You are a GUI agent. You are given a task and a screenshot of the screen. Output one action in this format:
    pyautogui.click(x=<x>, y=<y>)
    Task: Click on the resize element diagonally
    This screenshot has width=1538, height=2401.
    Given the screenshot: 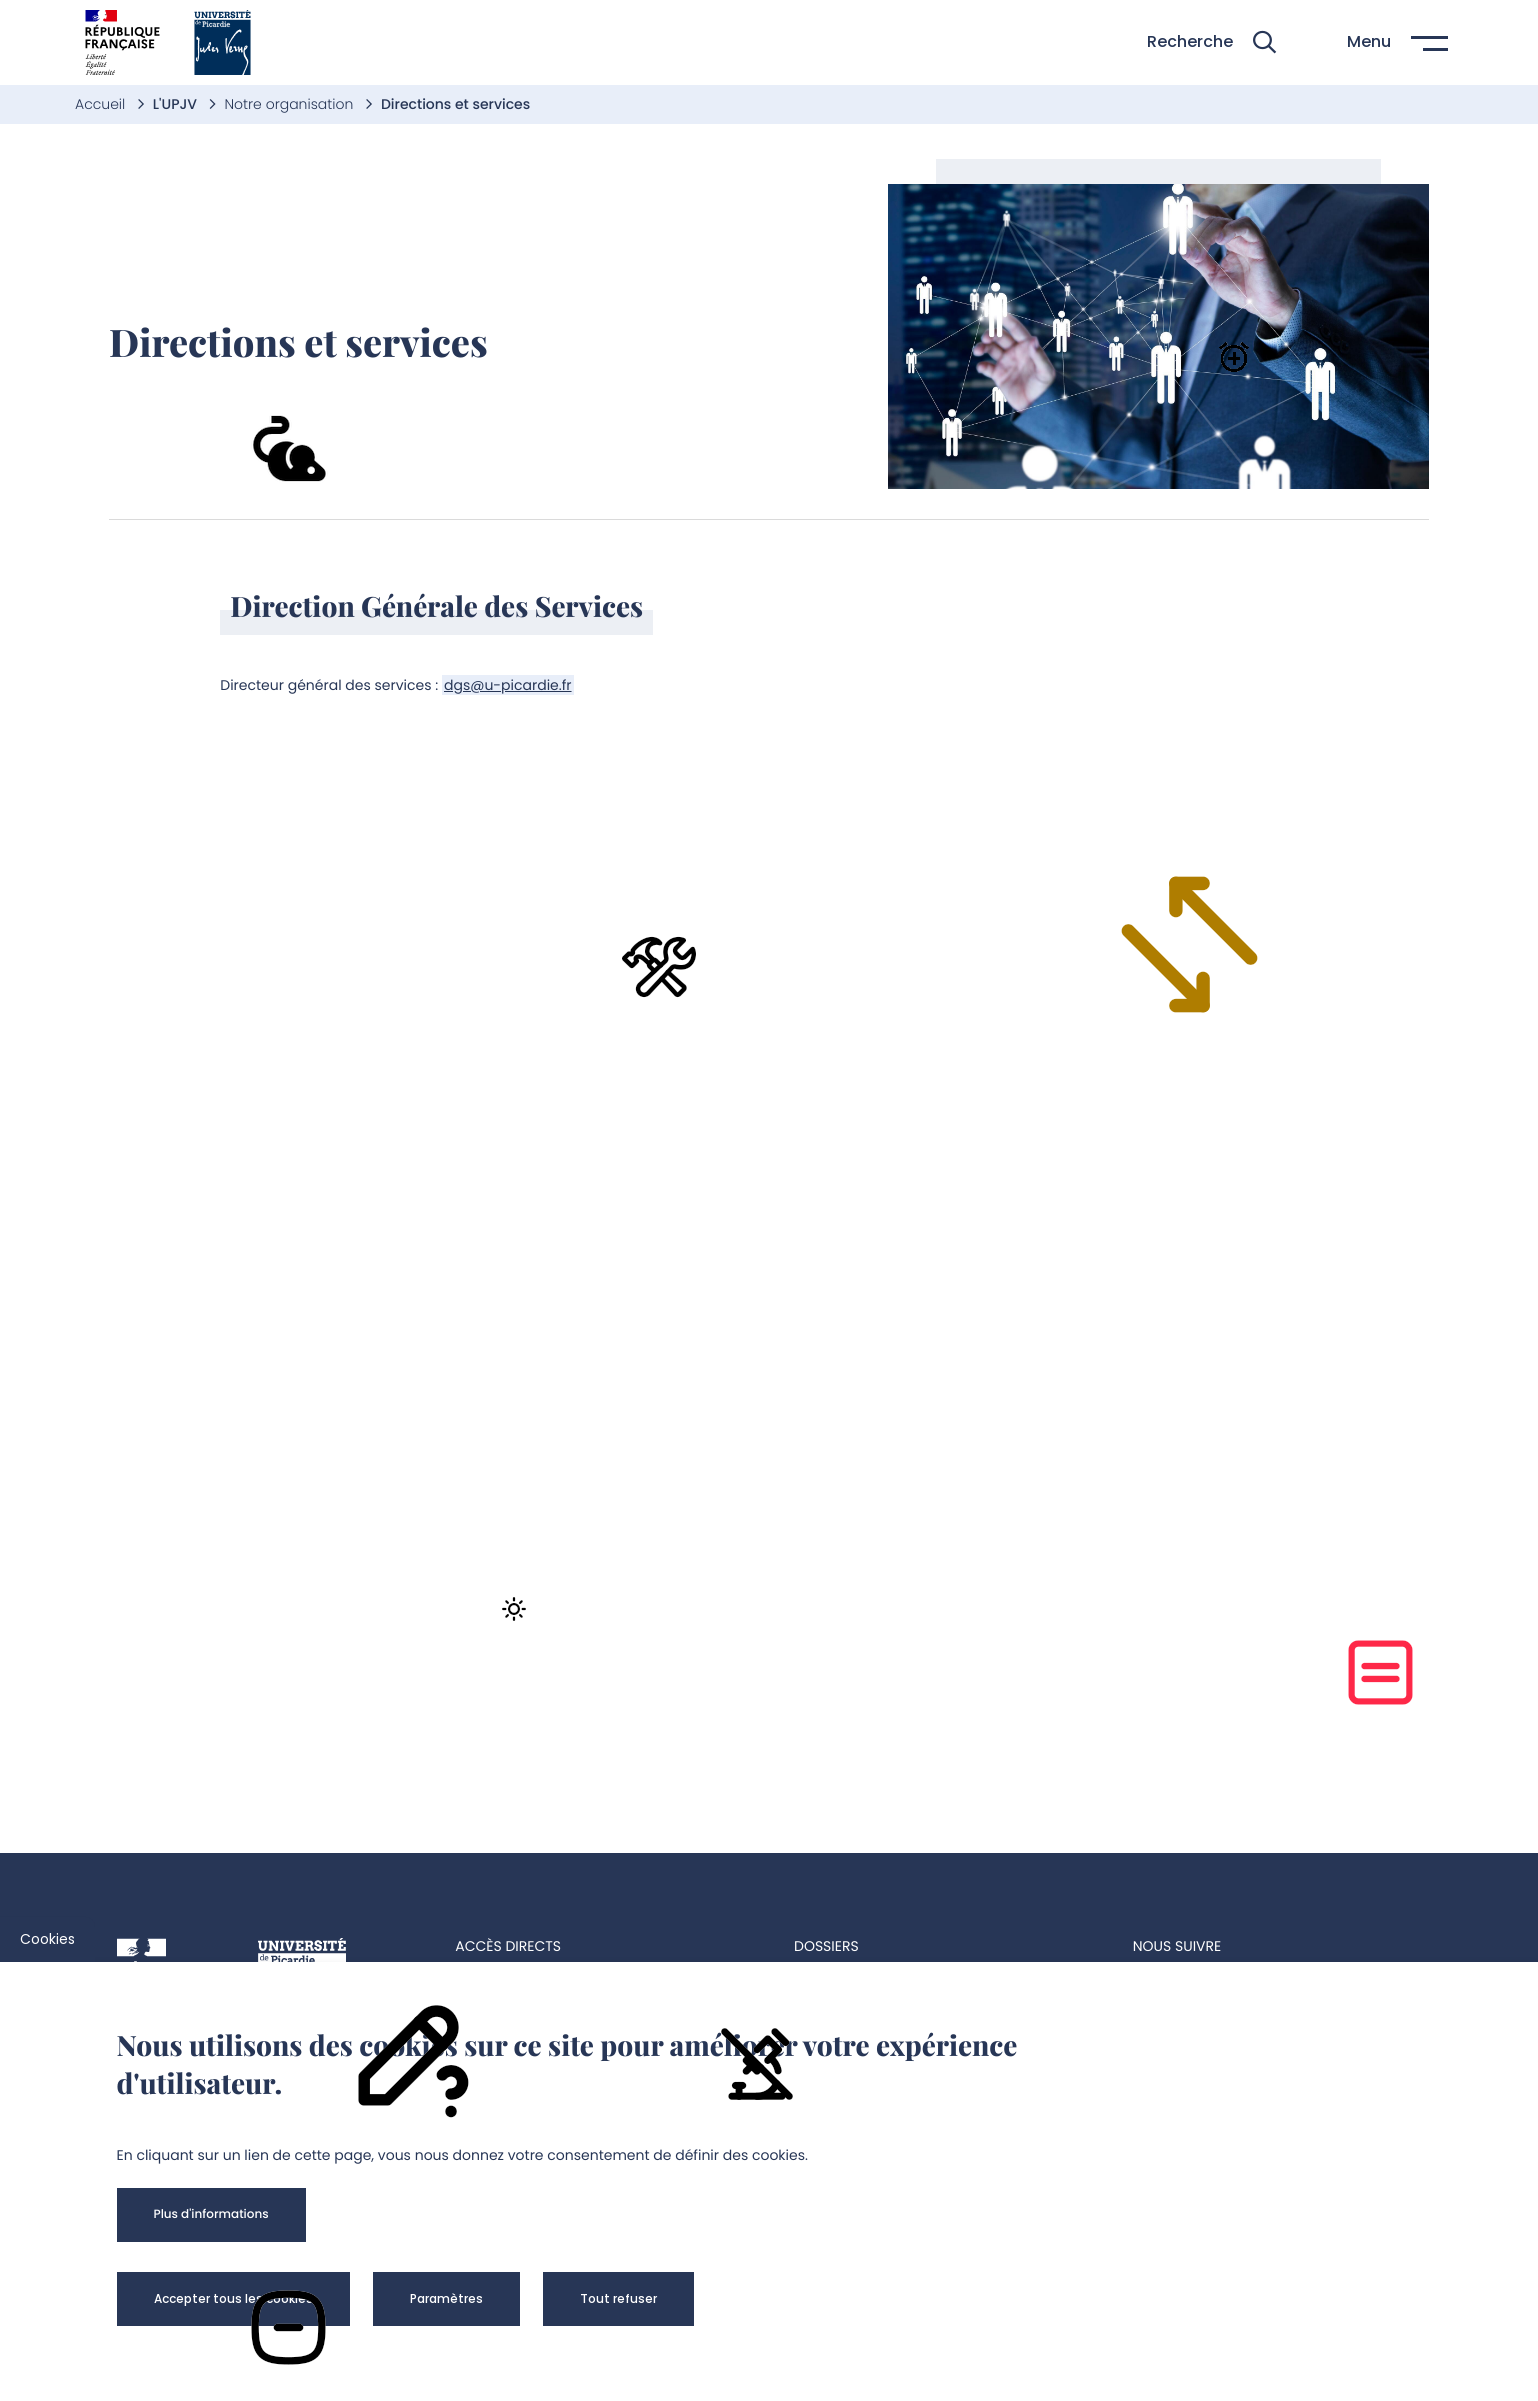 What is the action you would take?
    pyautogui.click(x=1189, y=944)
    